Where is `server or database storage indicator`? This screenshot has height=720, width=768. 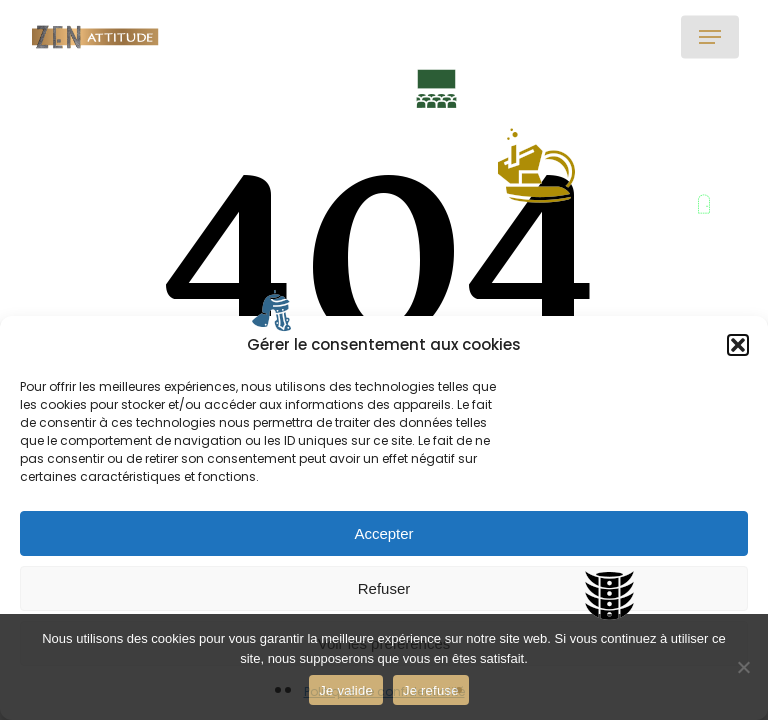
server or database storage indicator is located at coordinates (609, 595).